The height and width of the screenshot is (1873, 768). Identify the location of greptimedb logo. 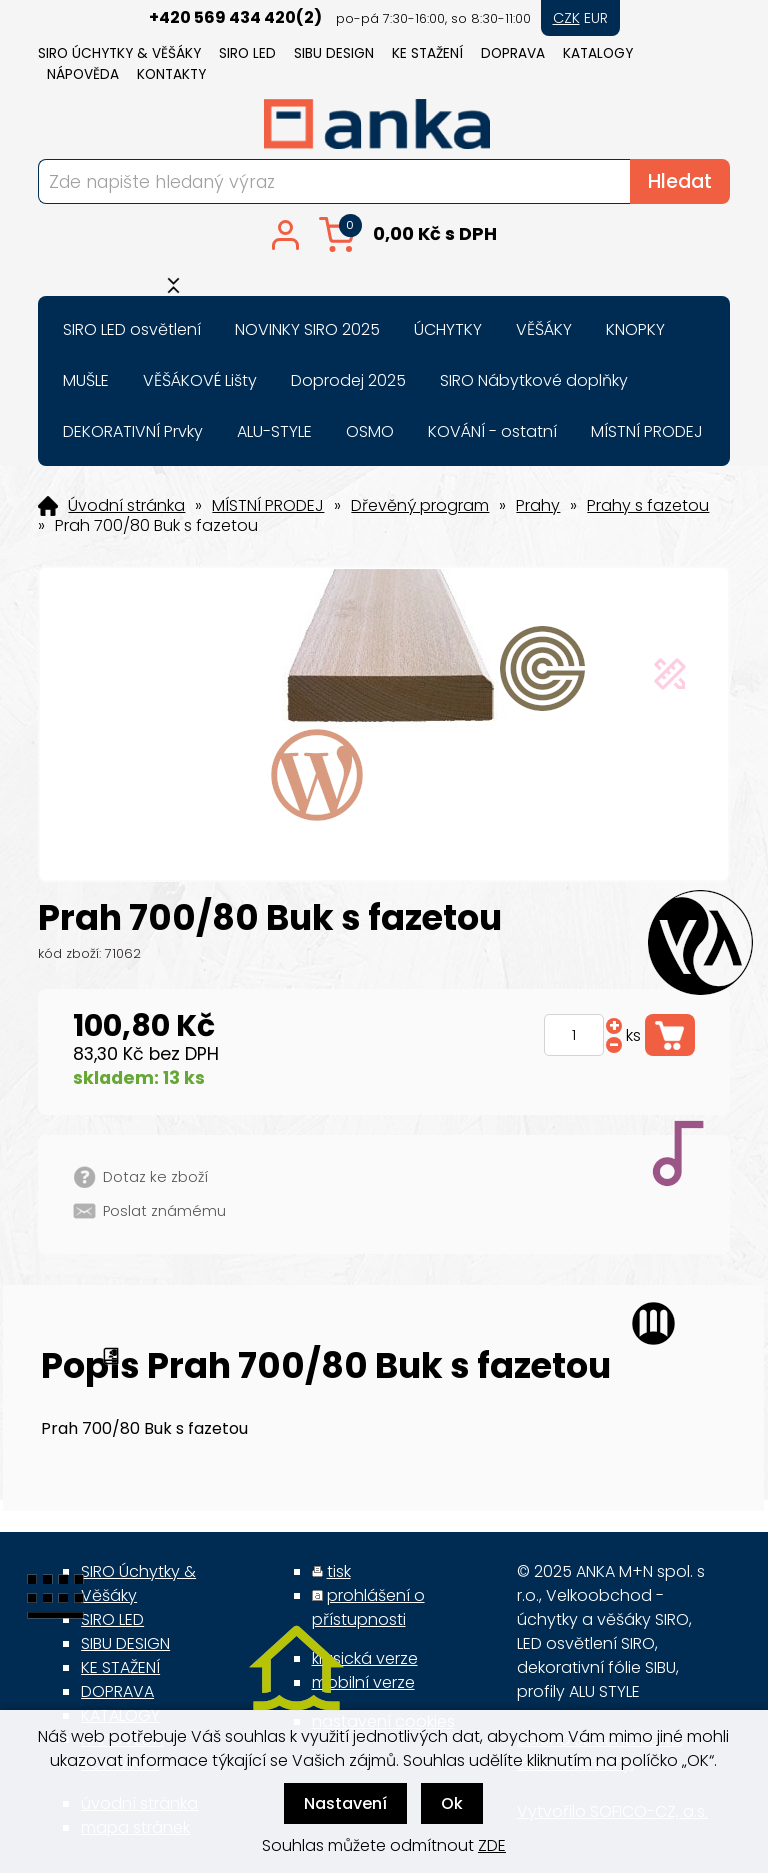
(542, 668).